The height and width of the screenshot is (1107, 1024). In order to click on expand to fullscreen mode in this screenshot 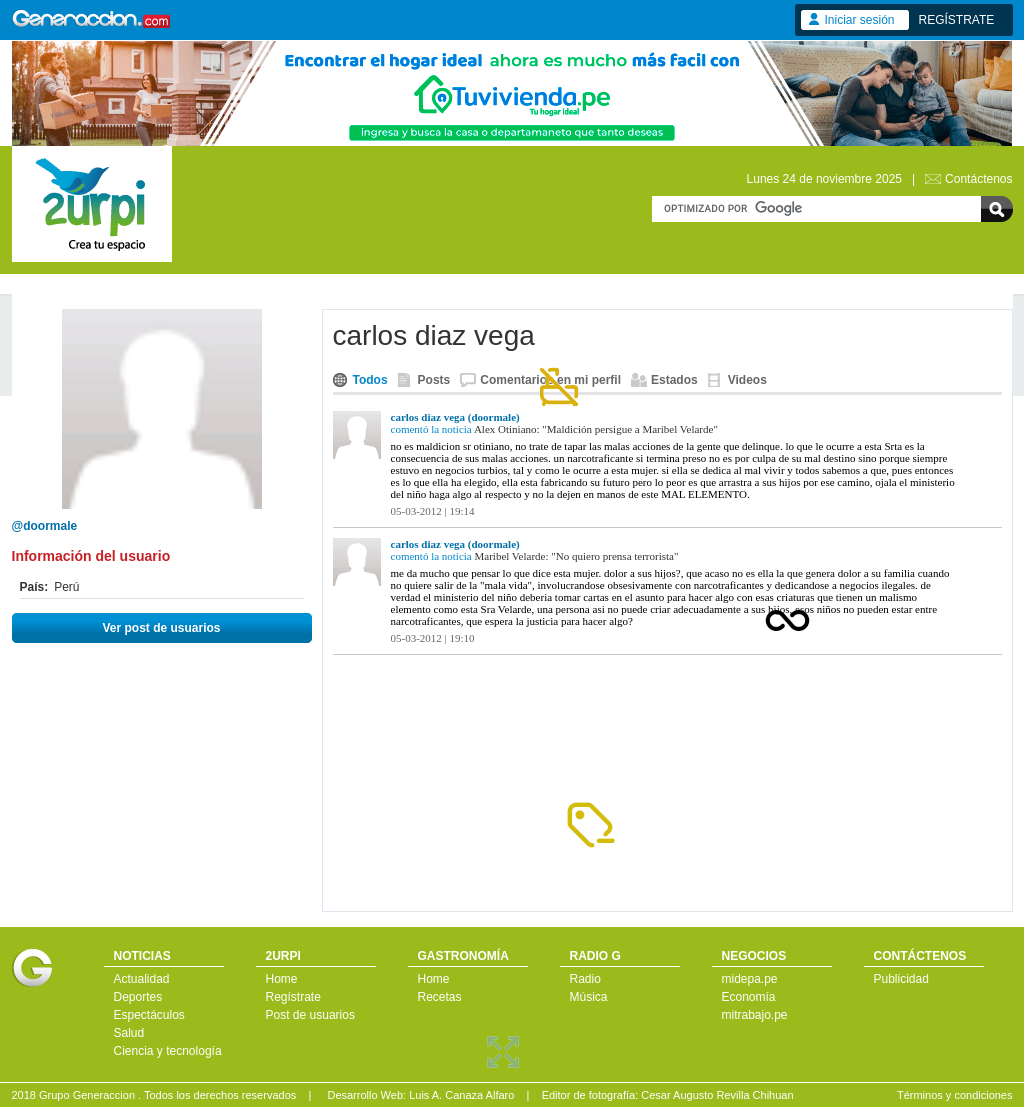, I will do `click(503, 1052)`.